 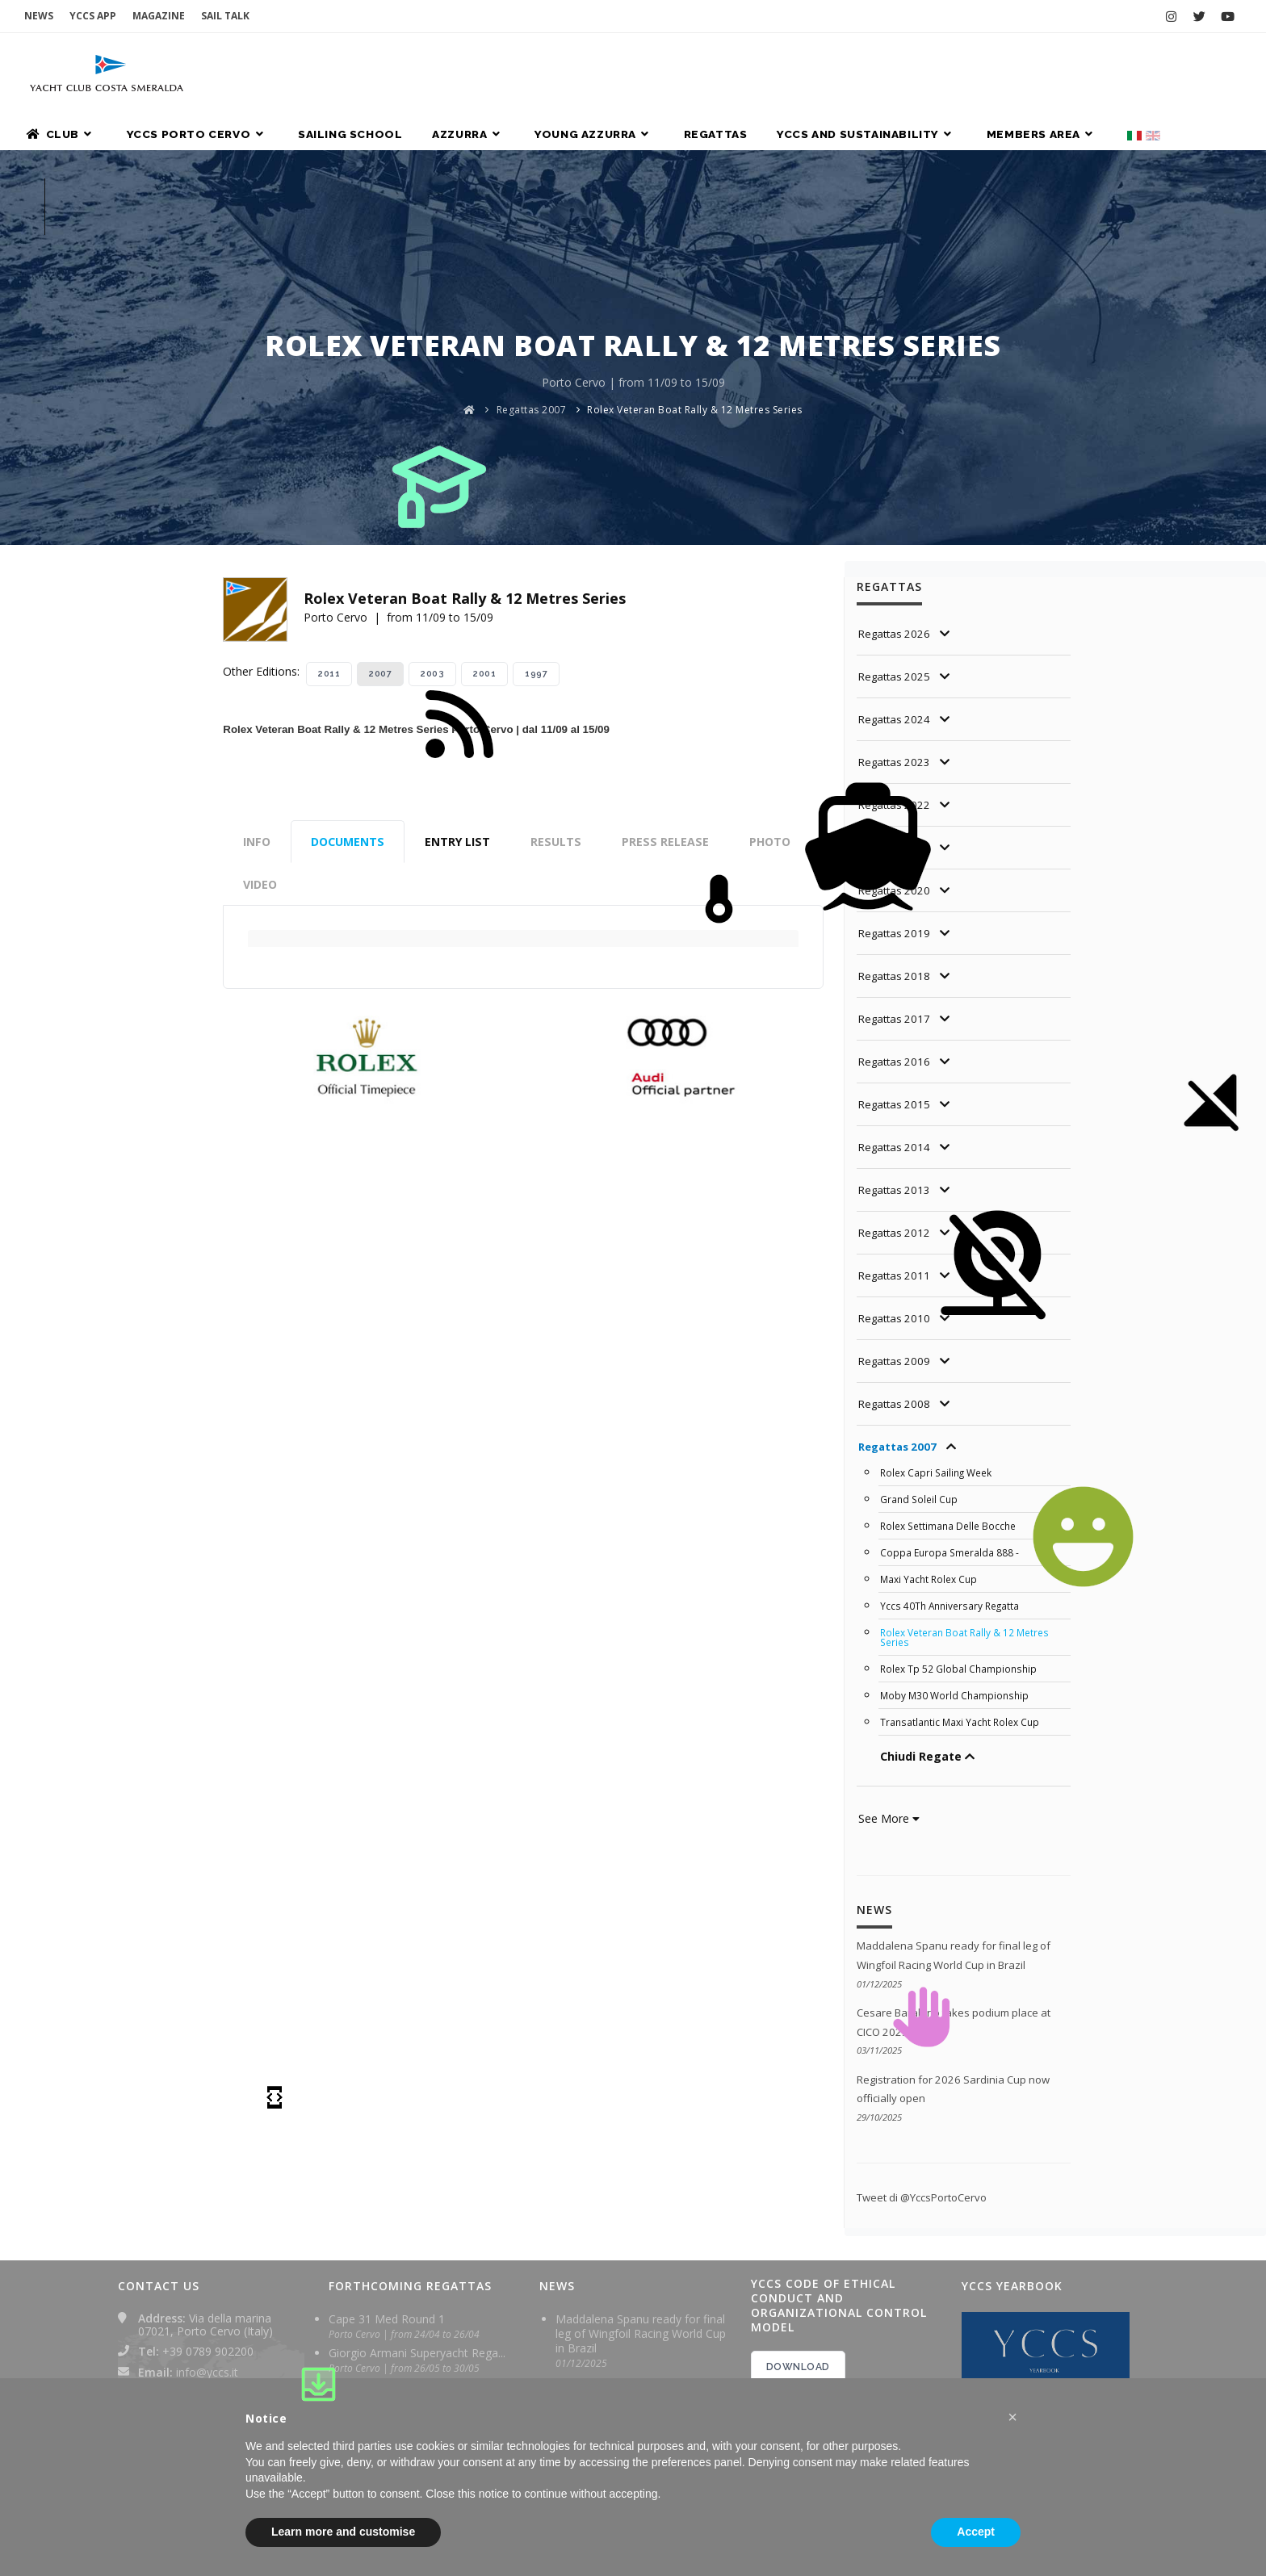 I want to click on stop or halt an action, so click(x=923, y=2017).